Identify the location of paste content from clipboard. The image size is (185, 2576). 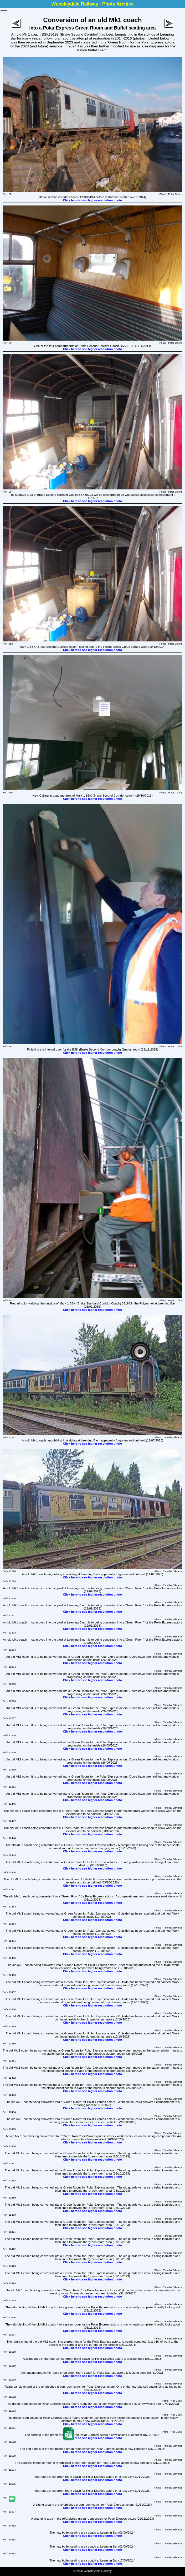
(101, 706).